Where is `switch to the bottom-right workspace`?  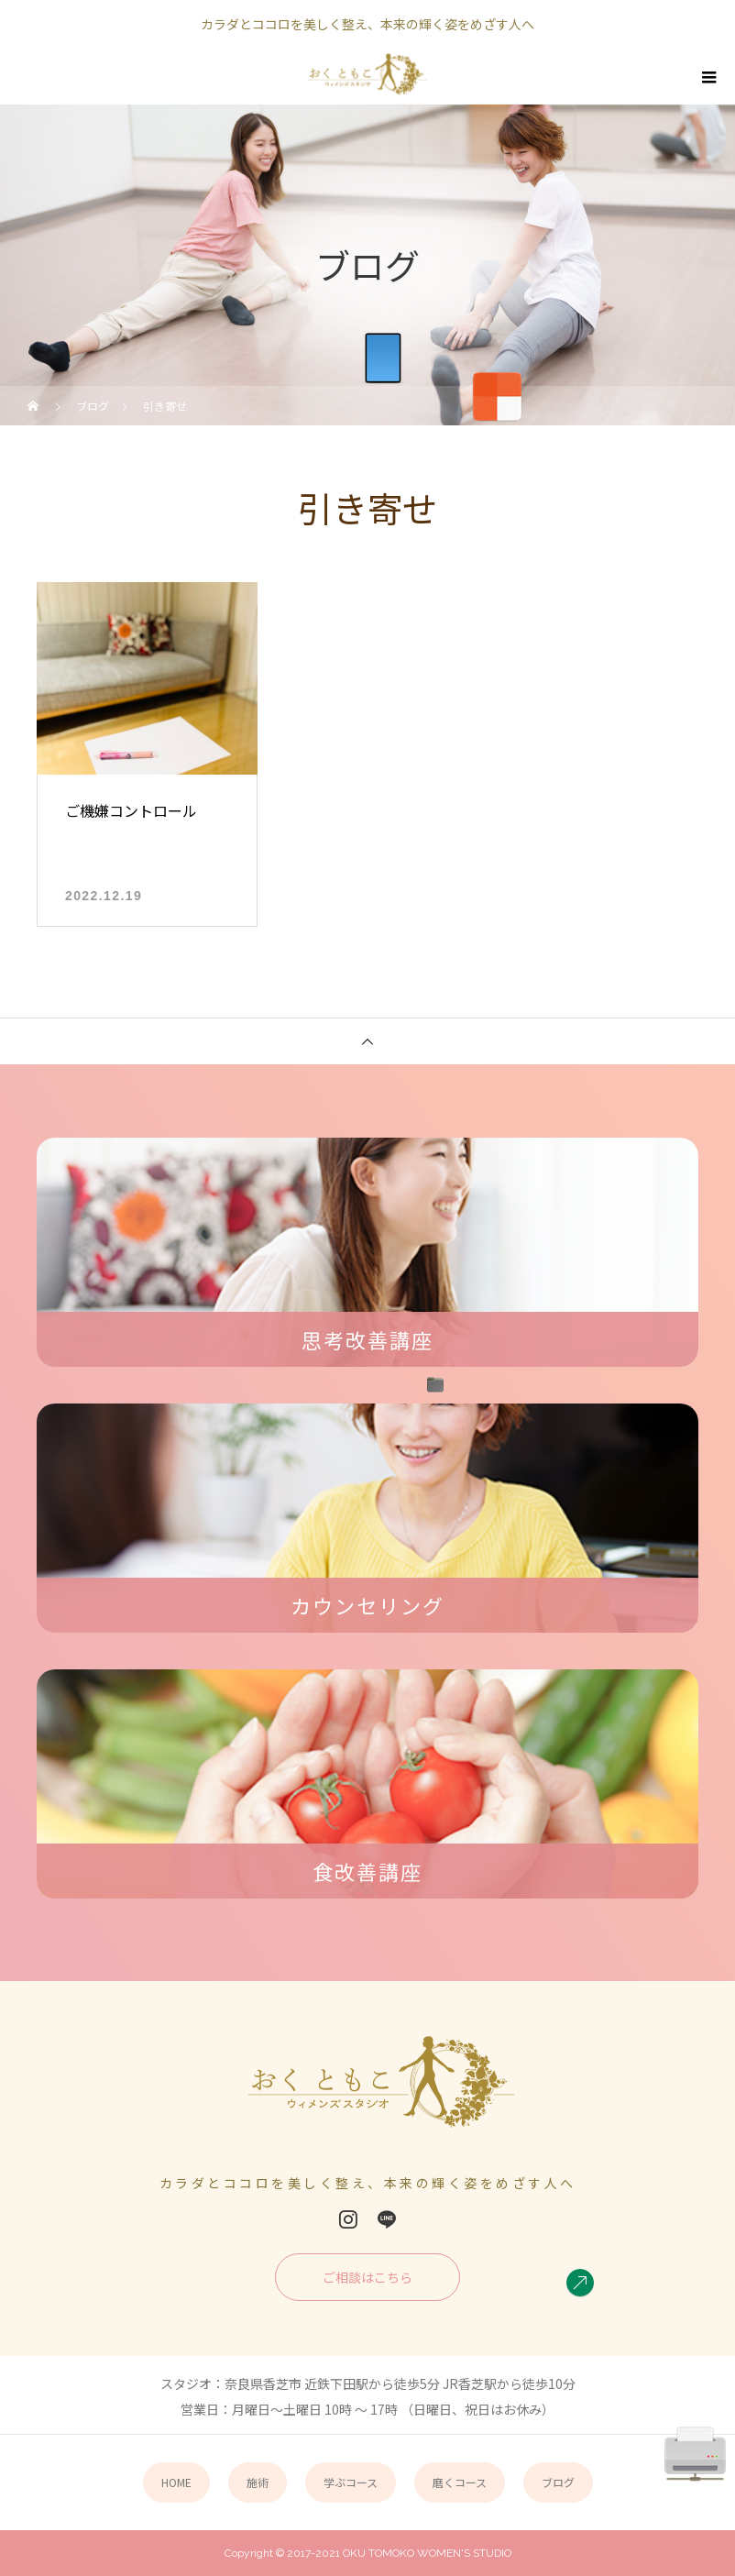
switch to the bottom-right workspace is located at coordinates (497, 396).